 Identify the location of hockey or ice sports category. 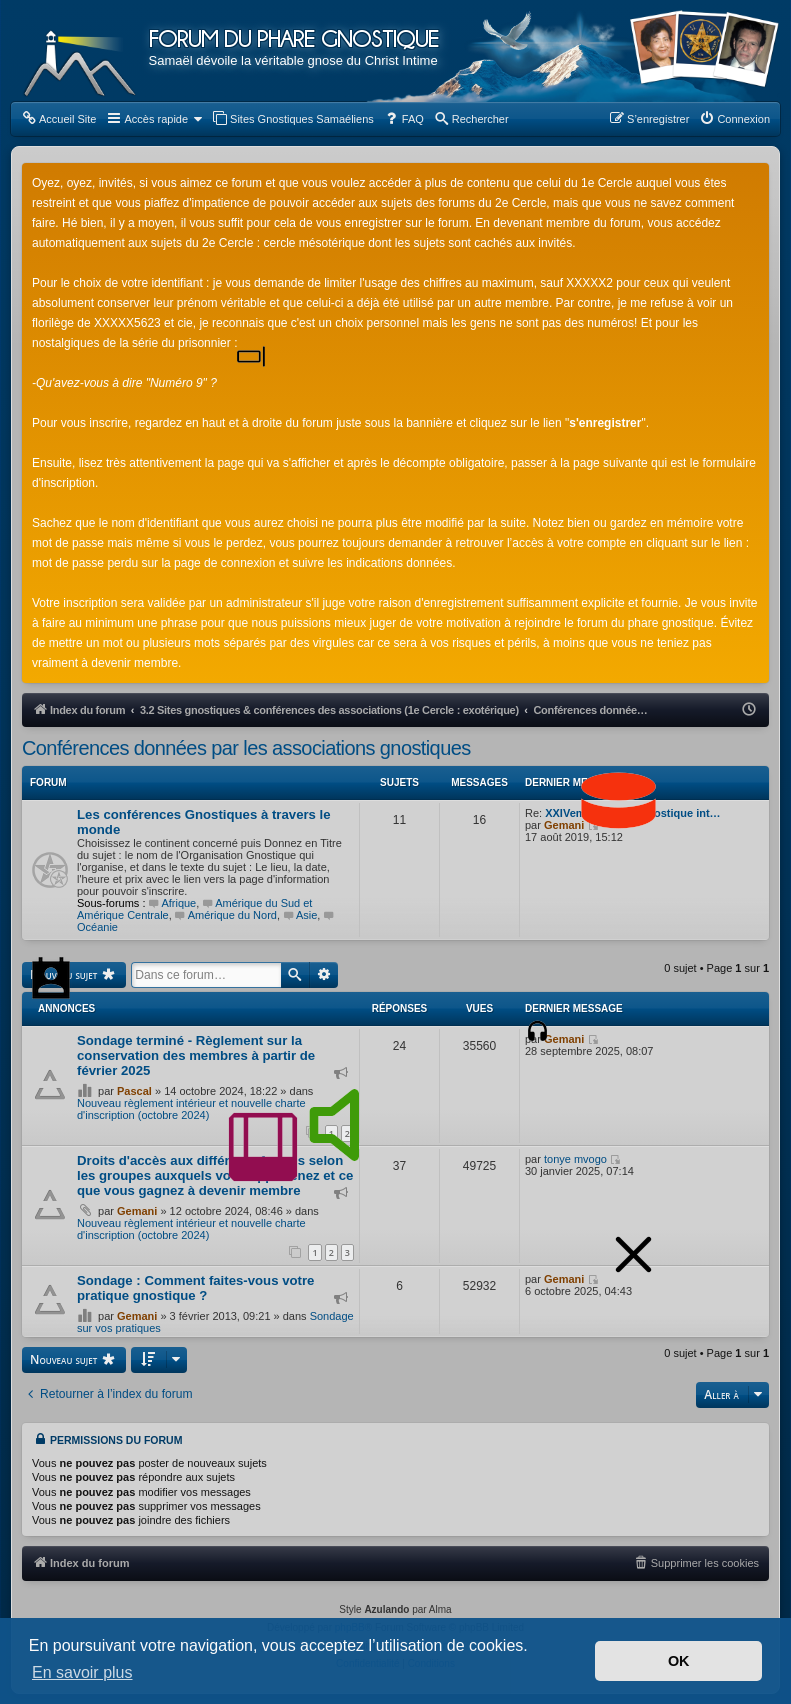
(618, 800).